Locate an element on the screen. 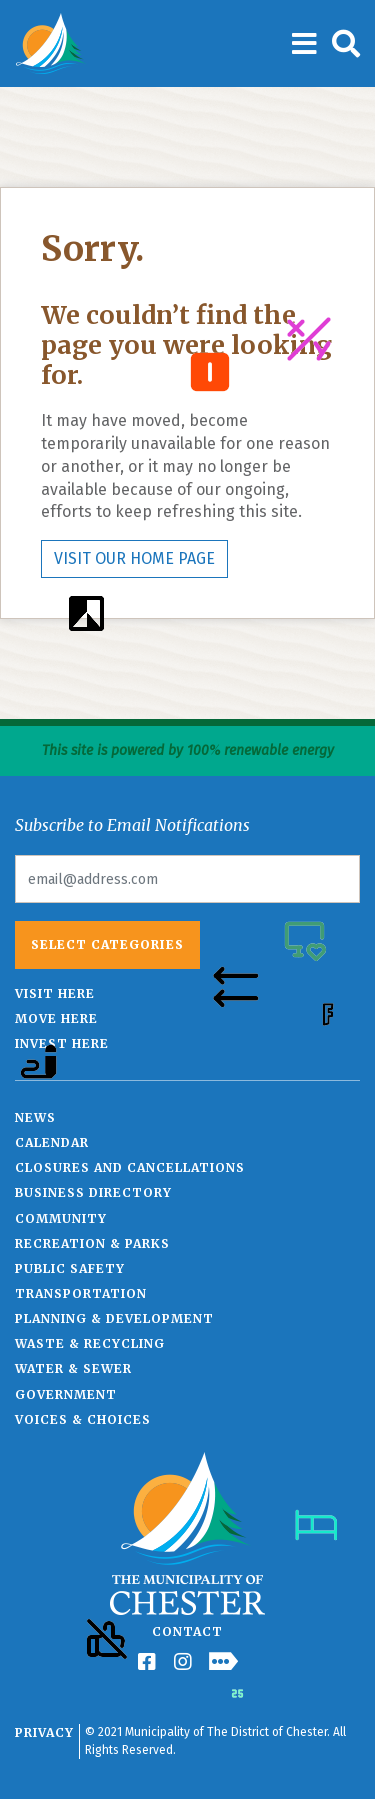 The width and height of the screenshot is (375, 1799). move items to the left is located at coordinates (236, 987).